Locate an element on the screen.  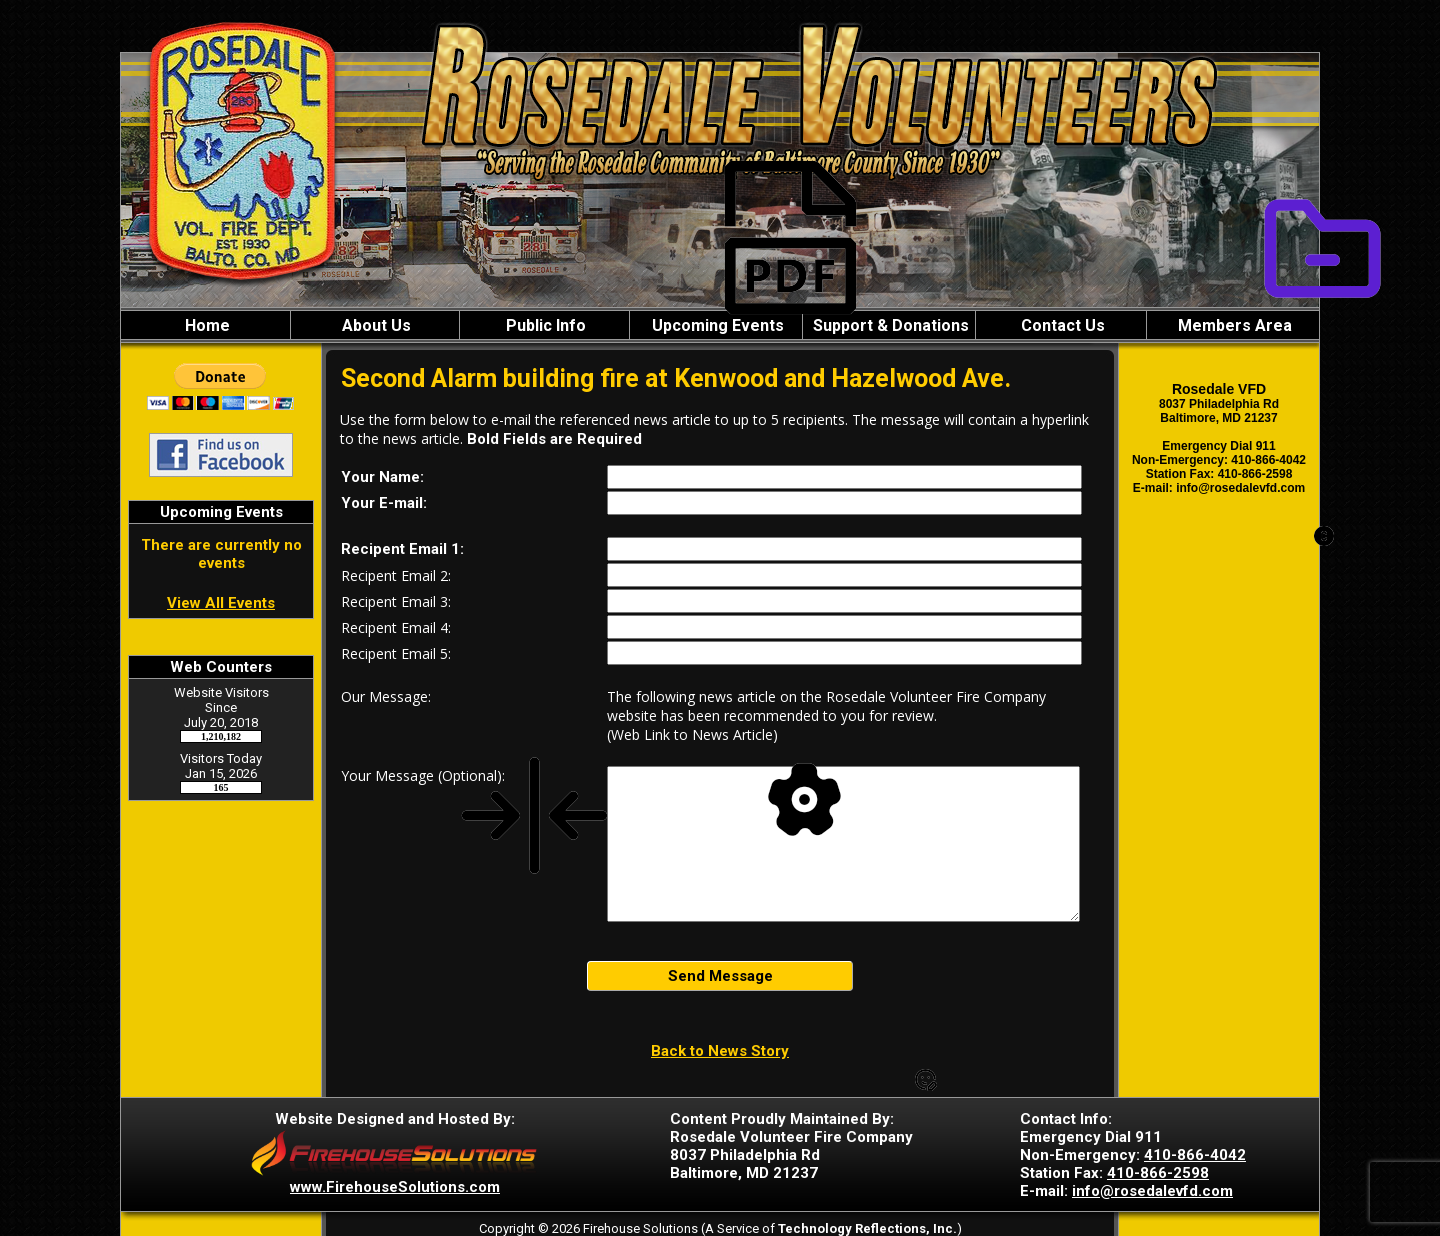
remove a folder is located at coordinates (1322, 248).